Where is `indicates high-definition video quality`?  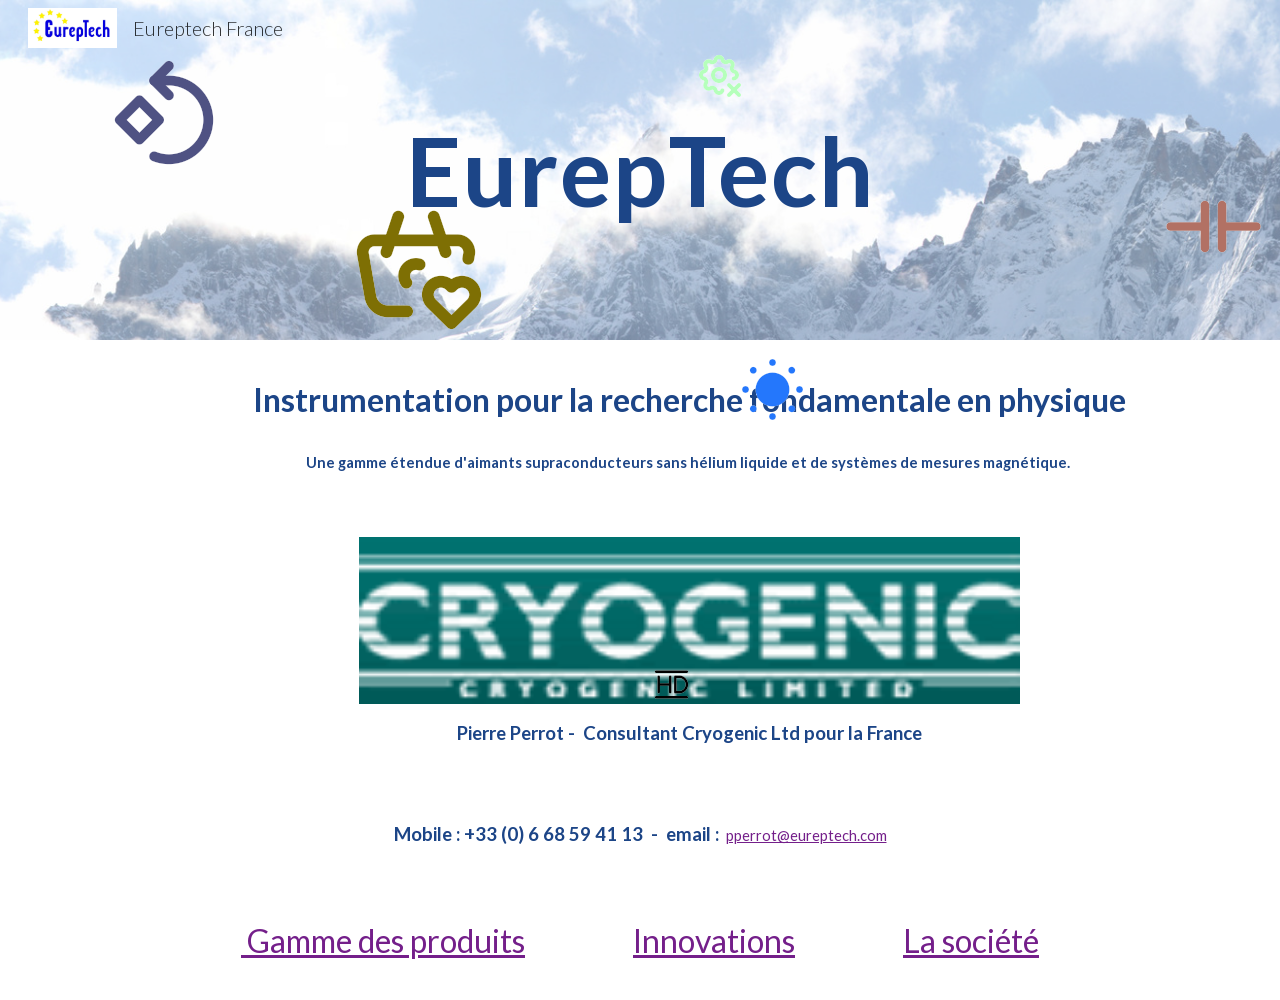
indicates high-definition video quality is located at coordinates (671, 684).